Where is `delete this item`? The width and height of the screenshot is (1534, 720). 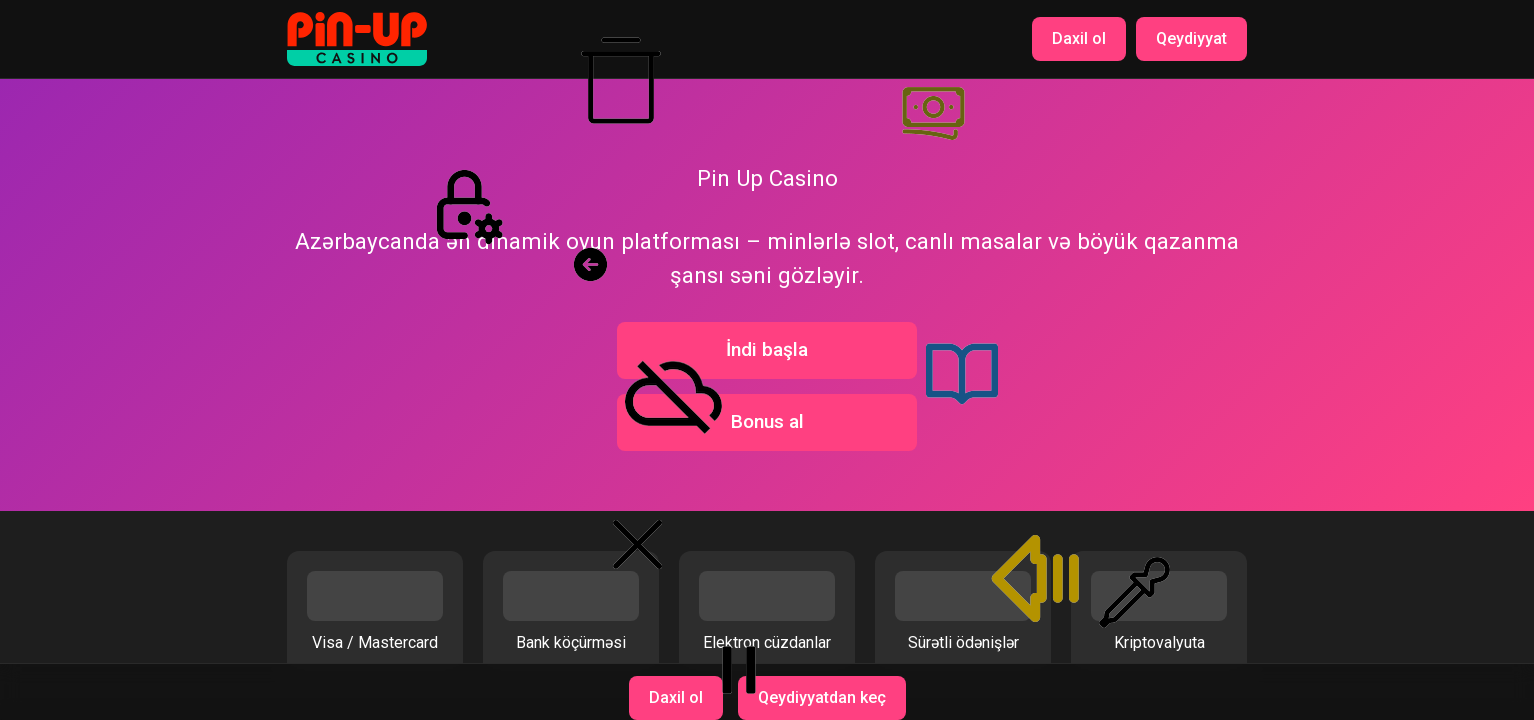
delete this item is located at coordinates (621, 84).